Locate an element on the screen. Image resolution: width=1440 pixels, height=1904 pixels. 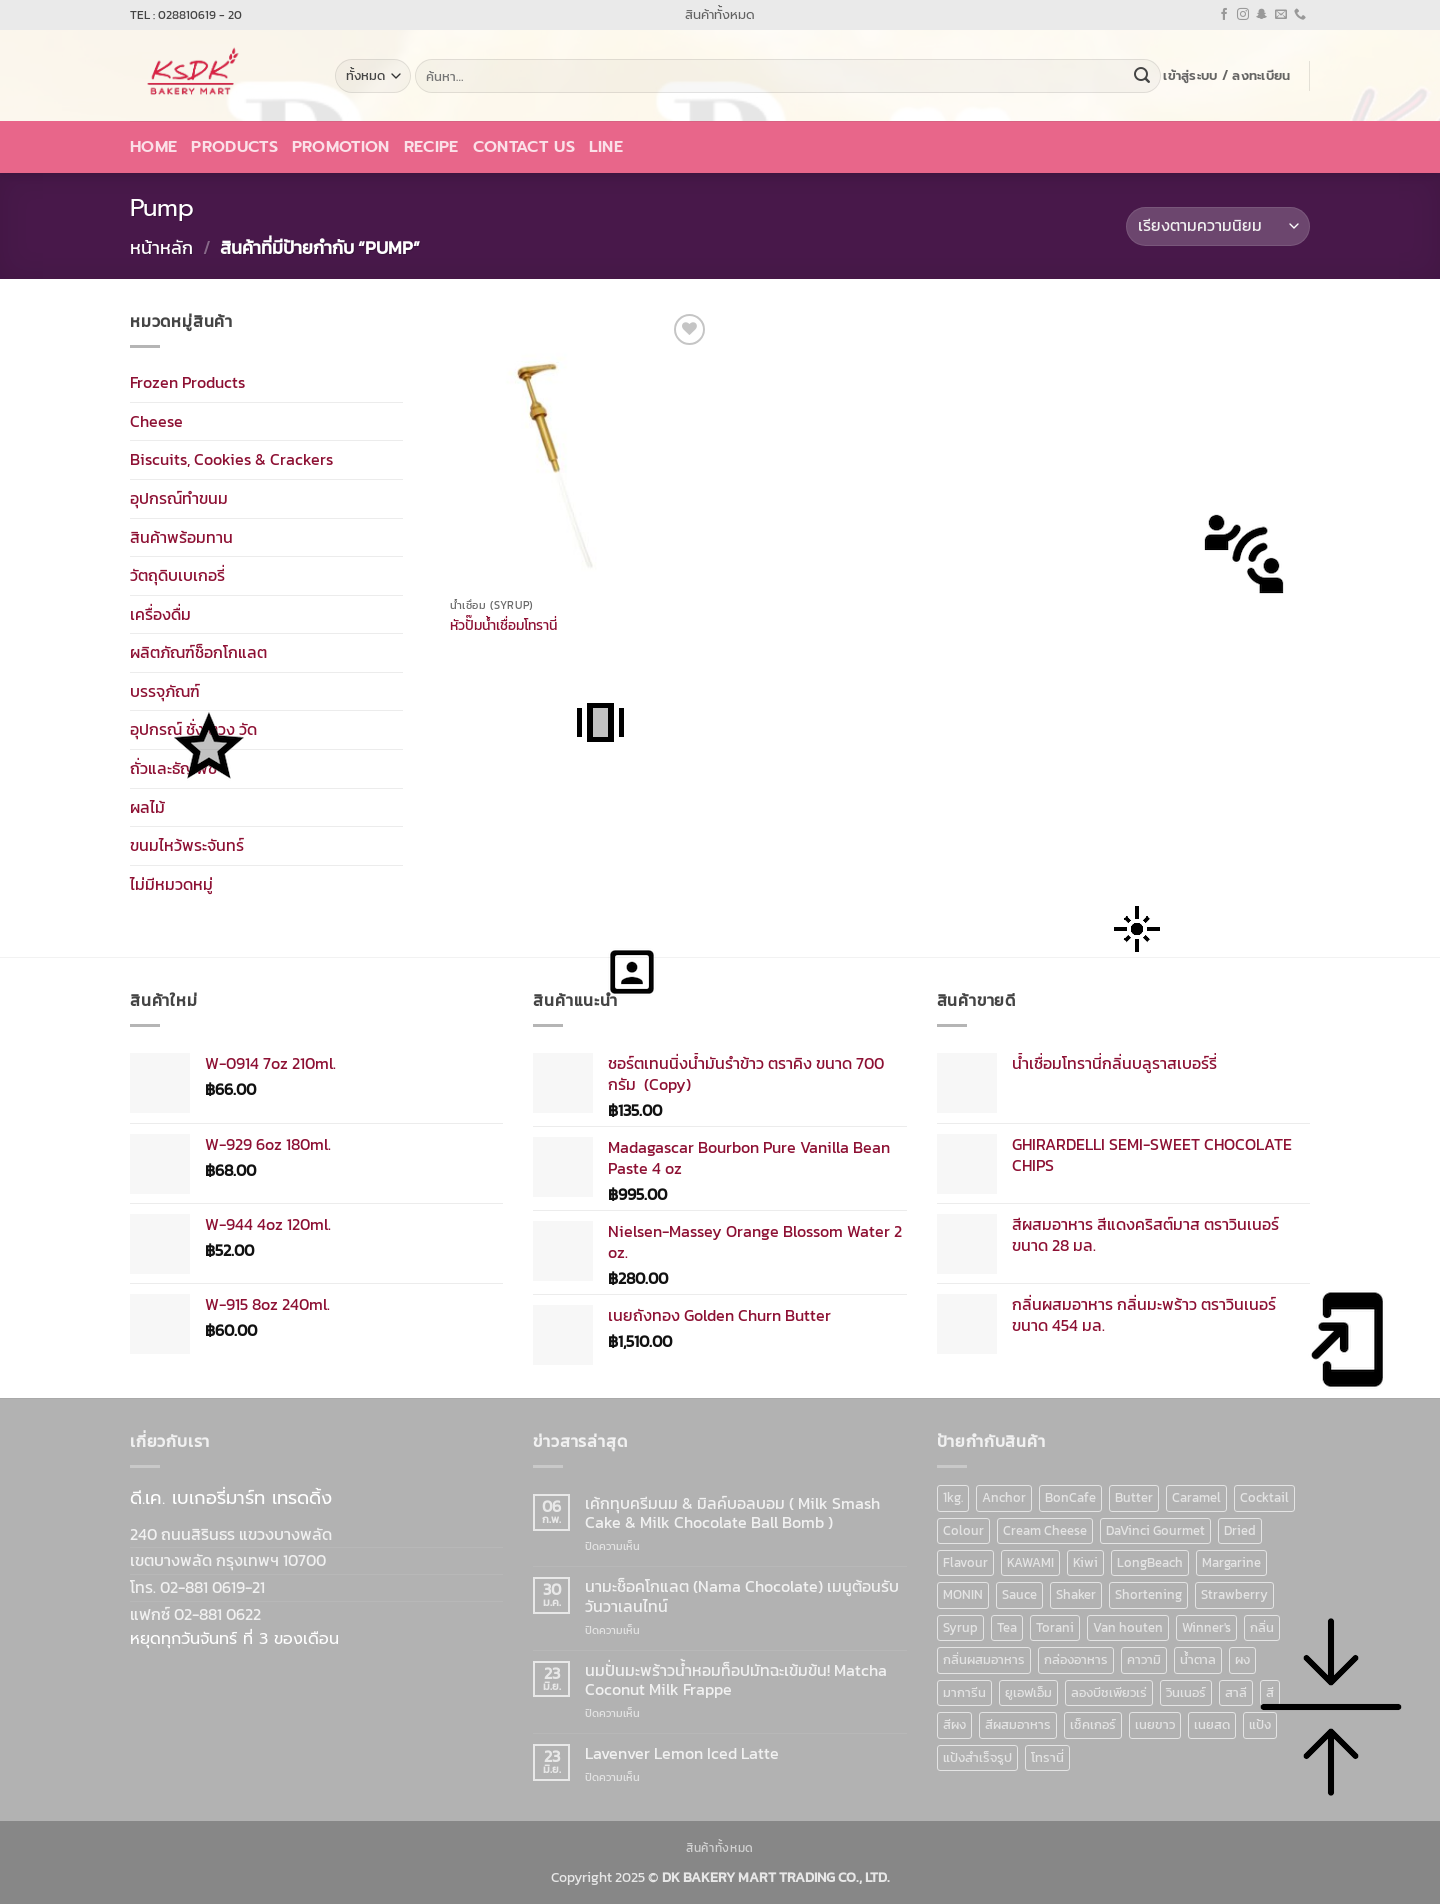
add to favorites is located at coordinates (209, 747).